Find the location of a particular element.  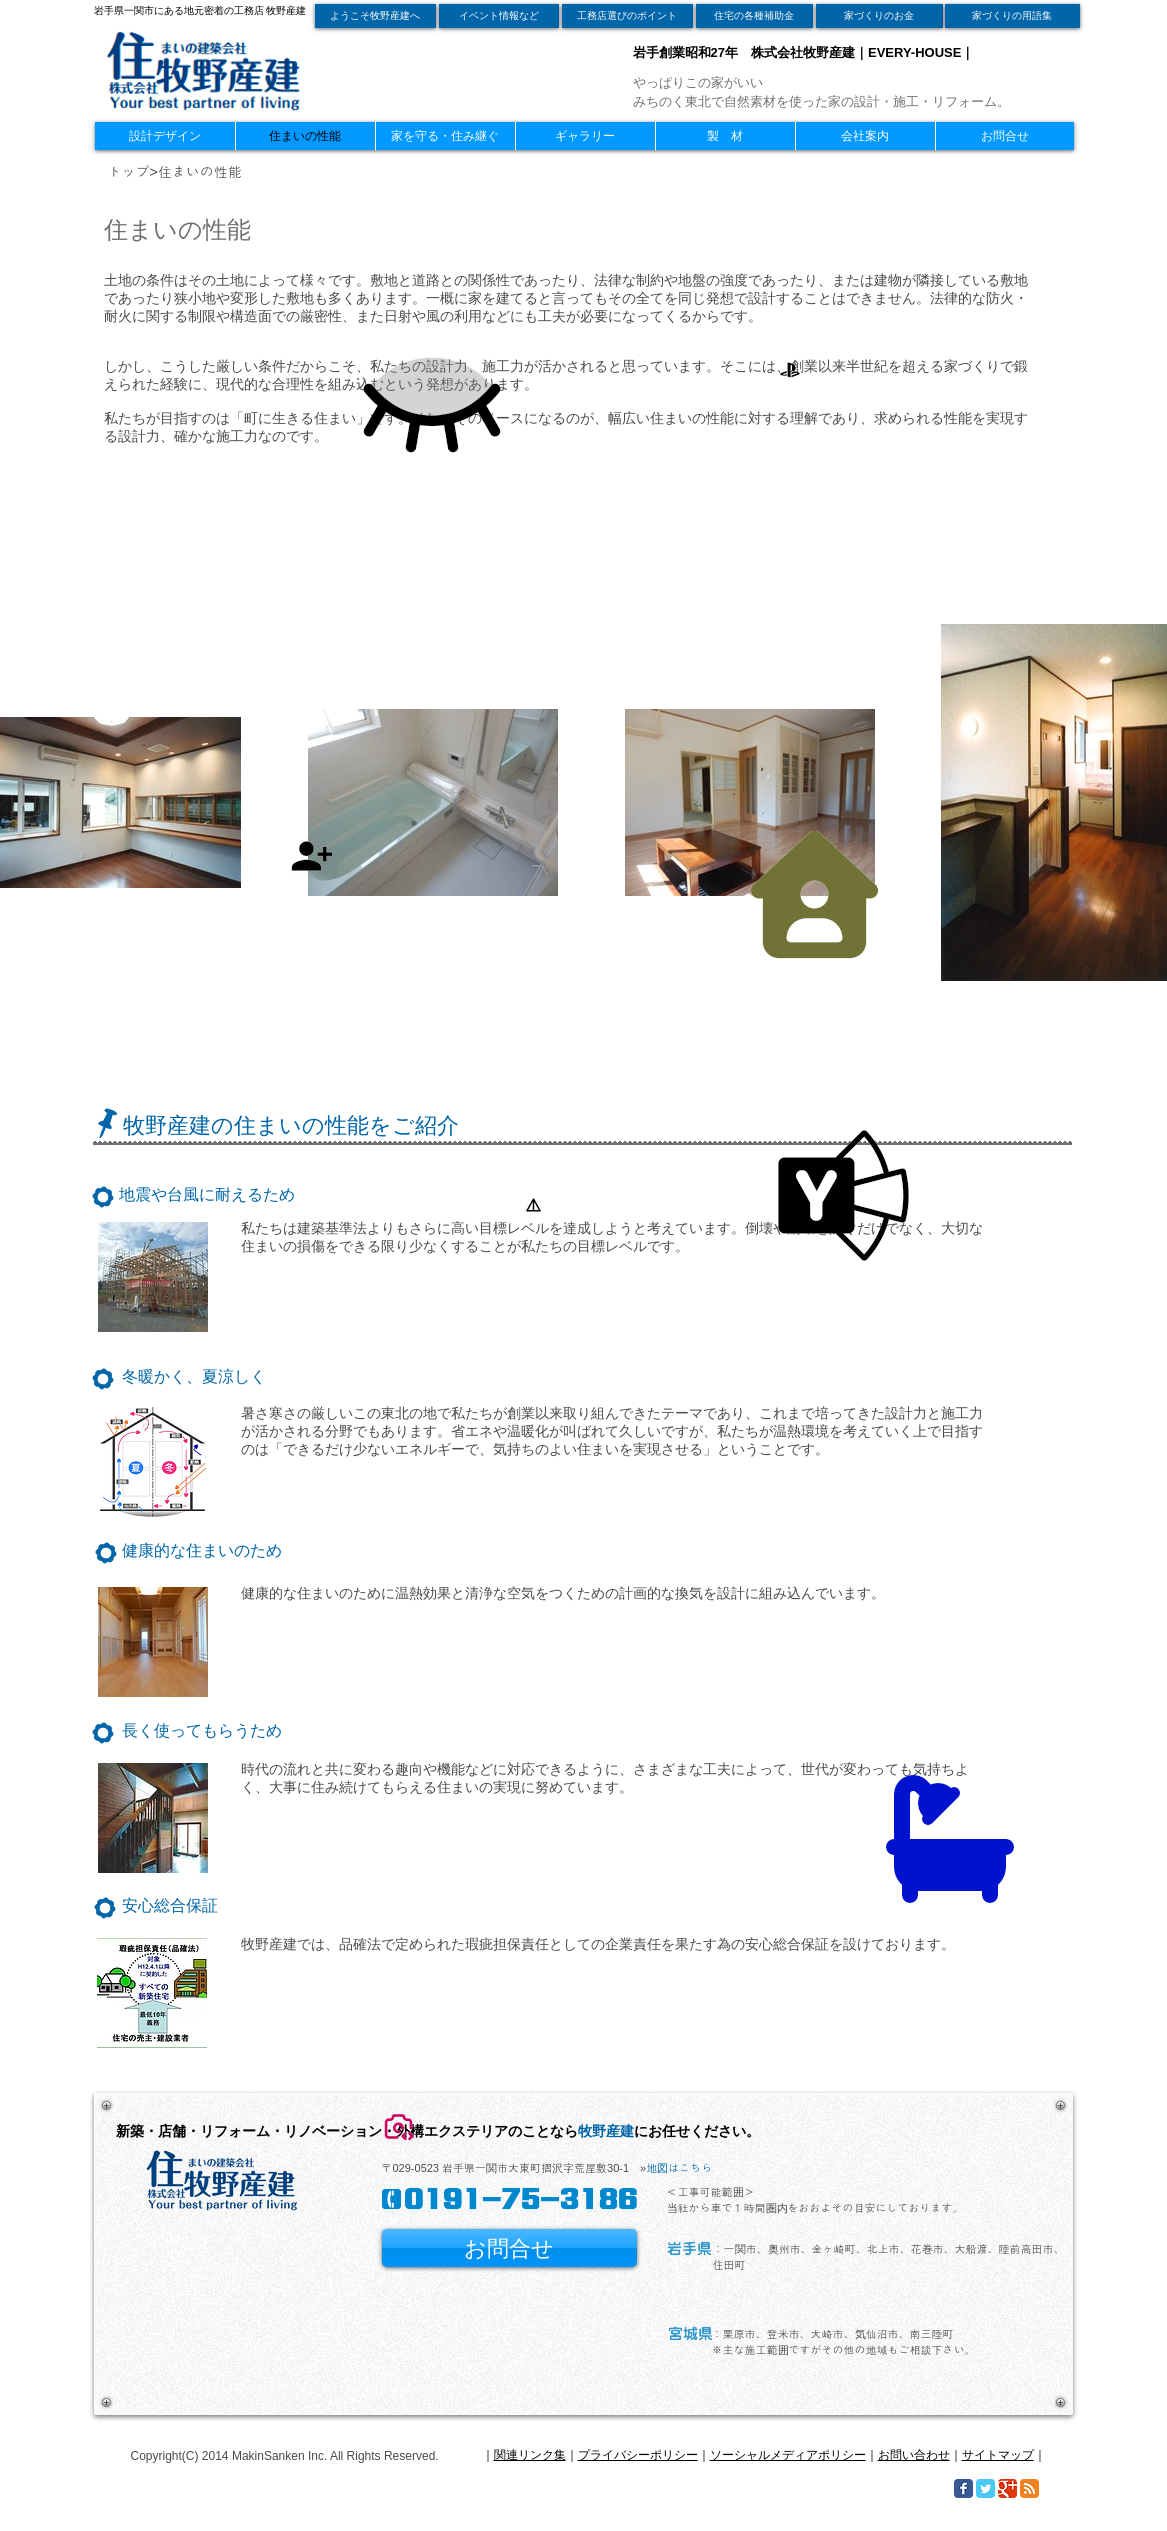

view image details or metadata is located at coordinates (533, 1204).